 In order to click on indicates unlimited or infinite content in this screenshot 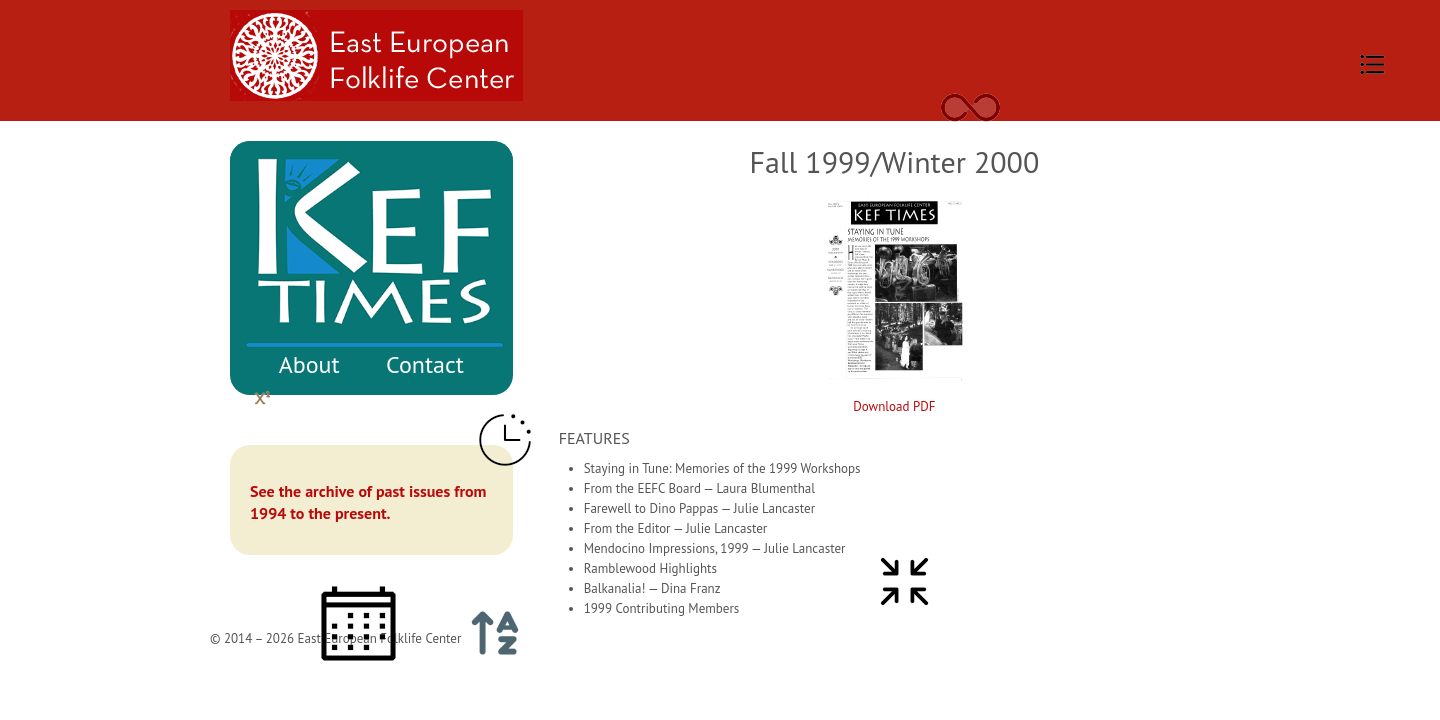, I will do `click(970, 107)`.